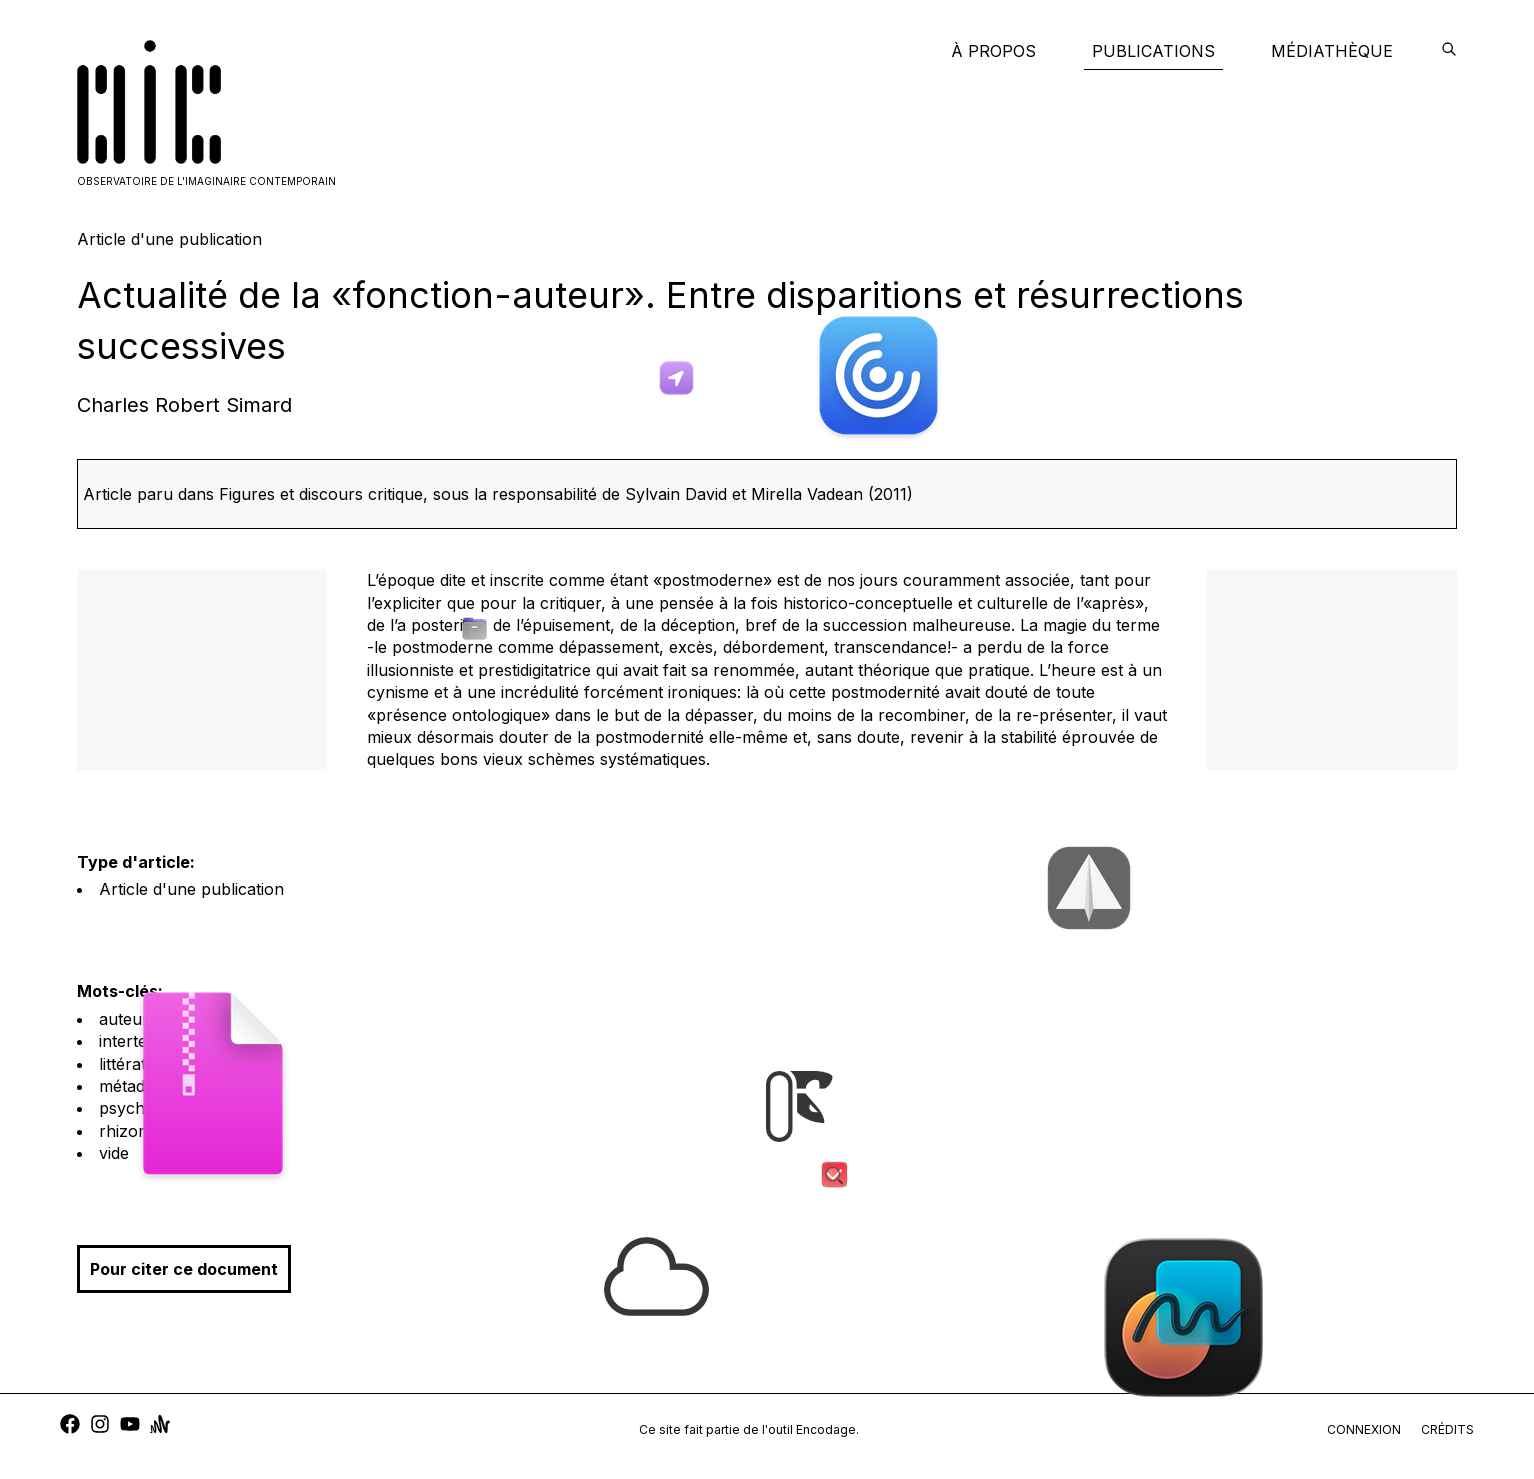 The height and width of the screenshot is (1479, 1534). I want to click on access location privacy settings, so click(676, 378).